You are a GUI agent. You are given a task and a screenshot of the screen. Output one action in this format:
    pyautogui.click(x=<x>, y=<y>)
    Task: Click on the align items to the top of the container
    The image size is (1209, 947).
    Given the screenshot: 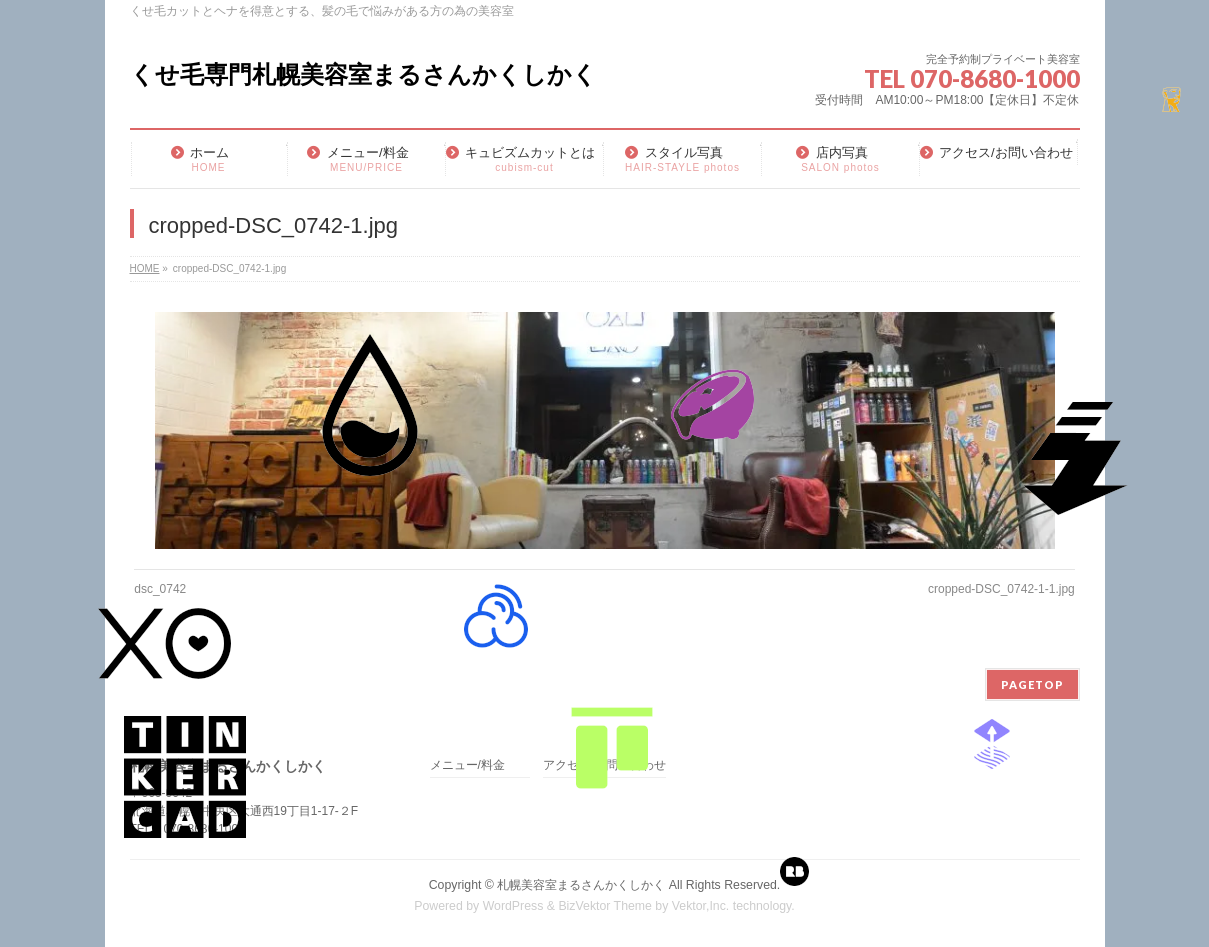 What is the action you would take?
    pyautogui.click(x=612, y=748)
    